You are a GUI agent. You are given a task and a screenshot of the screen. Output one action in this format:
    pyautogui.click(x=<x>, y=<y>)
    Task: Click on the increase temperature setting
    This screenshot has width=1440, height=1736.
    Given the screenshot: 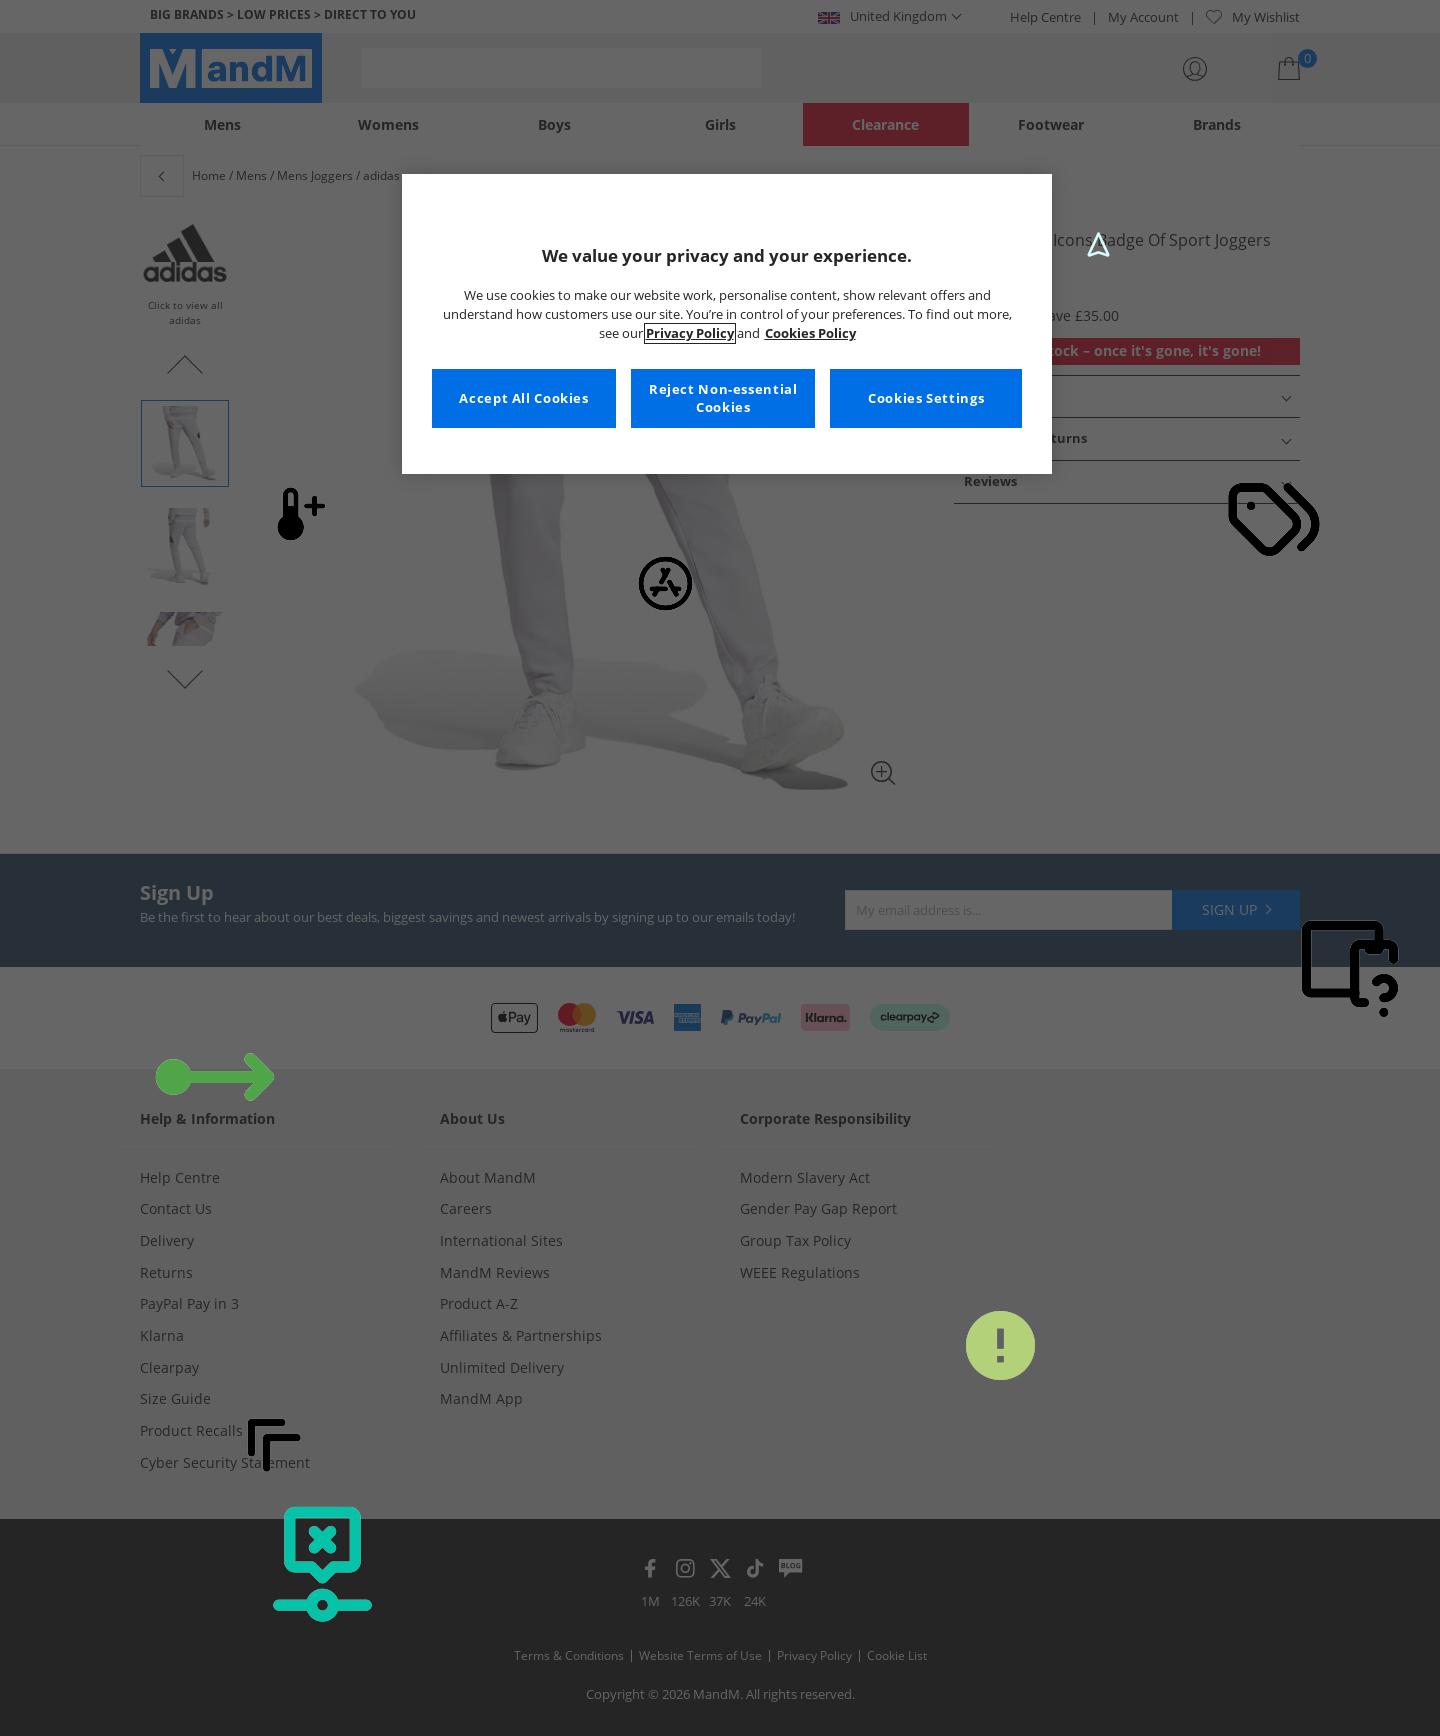 What is the action you would take?
    pyautogui.click(x=296, y=514)
    